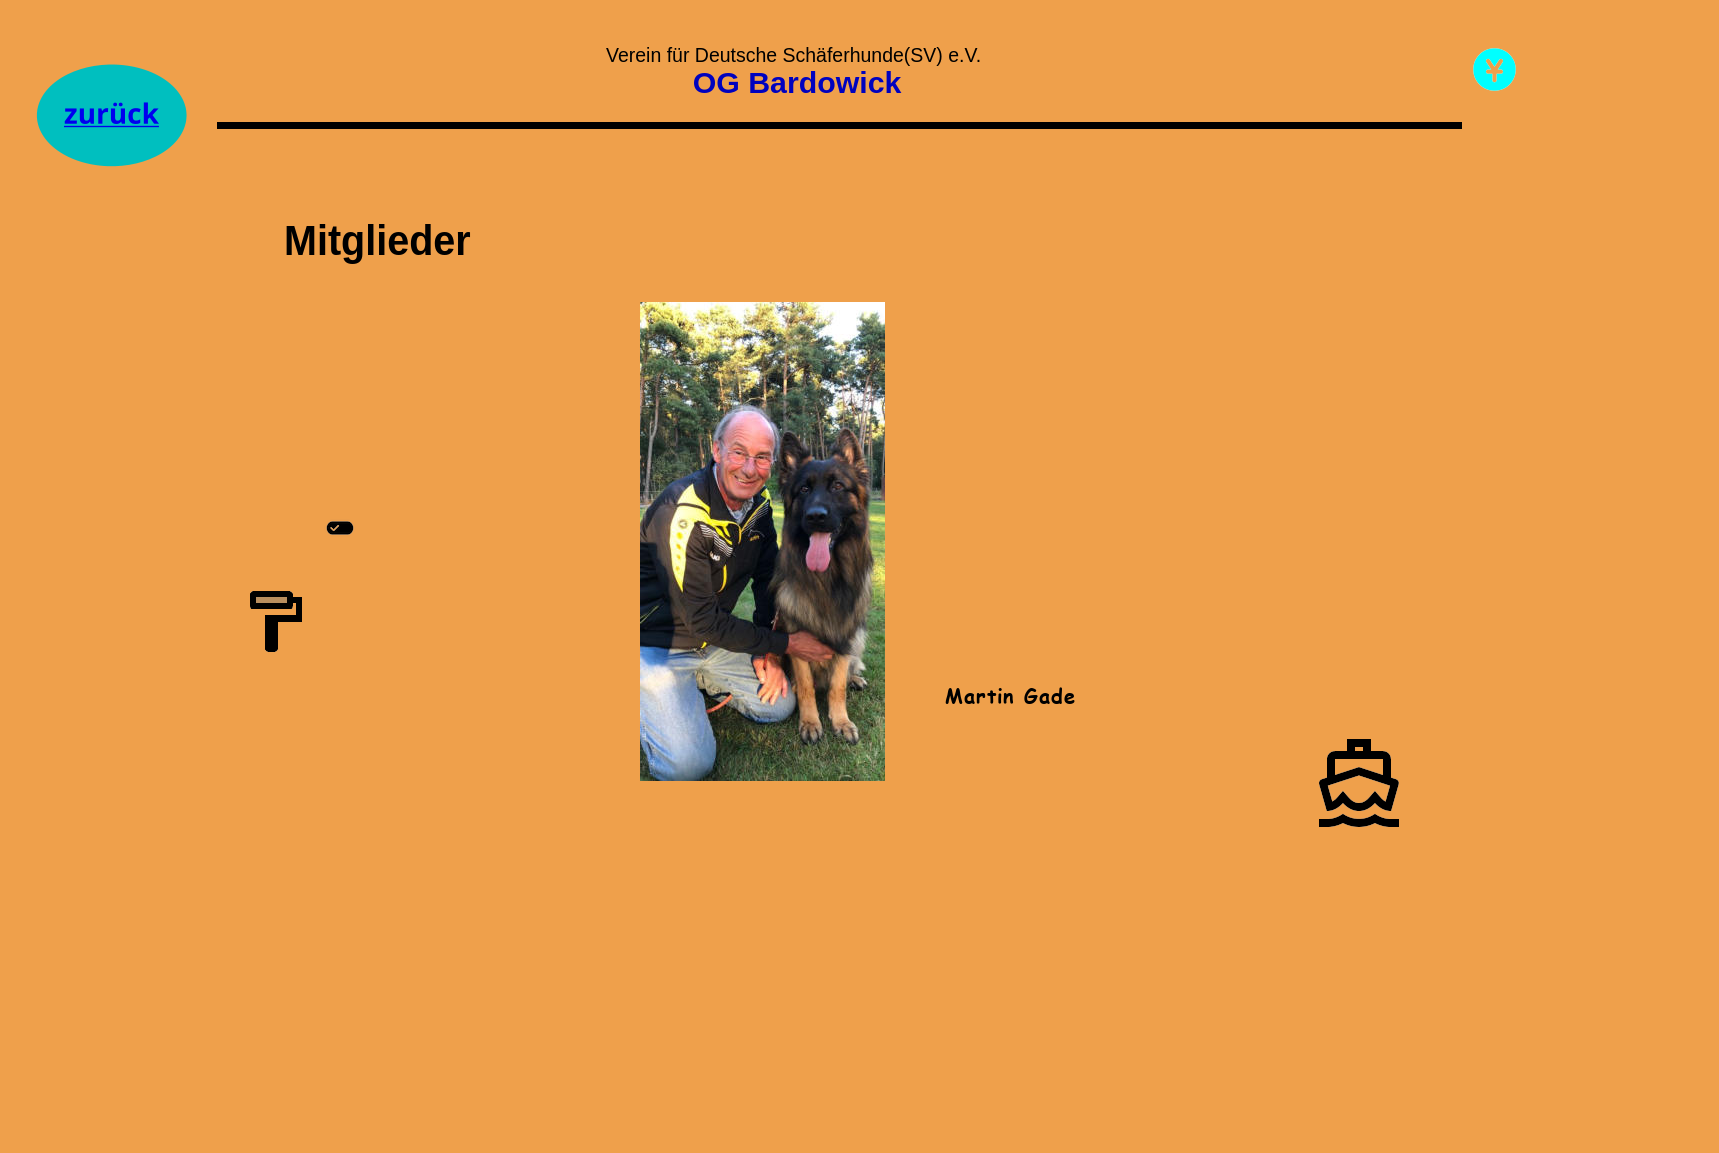  Describe the element at coordinates (340, 528) in the screenshot. I see `toggle switch in the on or enabled state` at that location.